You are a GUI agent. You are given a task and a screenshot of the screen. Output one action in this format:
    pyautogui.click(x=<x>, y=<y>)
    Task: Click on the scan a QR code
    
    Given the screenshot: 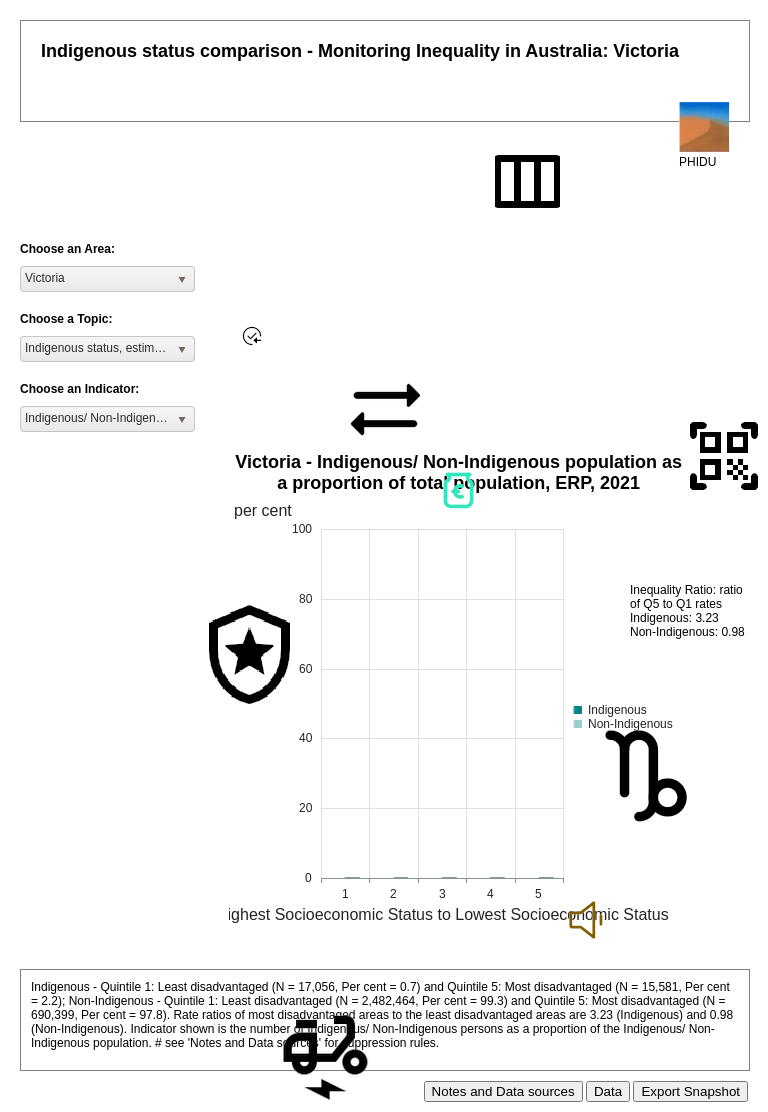 What is the action you would take?
    pyautogui.click(x=724, y=456)
    